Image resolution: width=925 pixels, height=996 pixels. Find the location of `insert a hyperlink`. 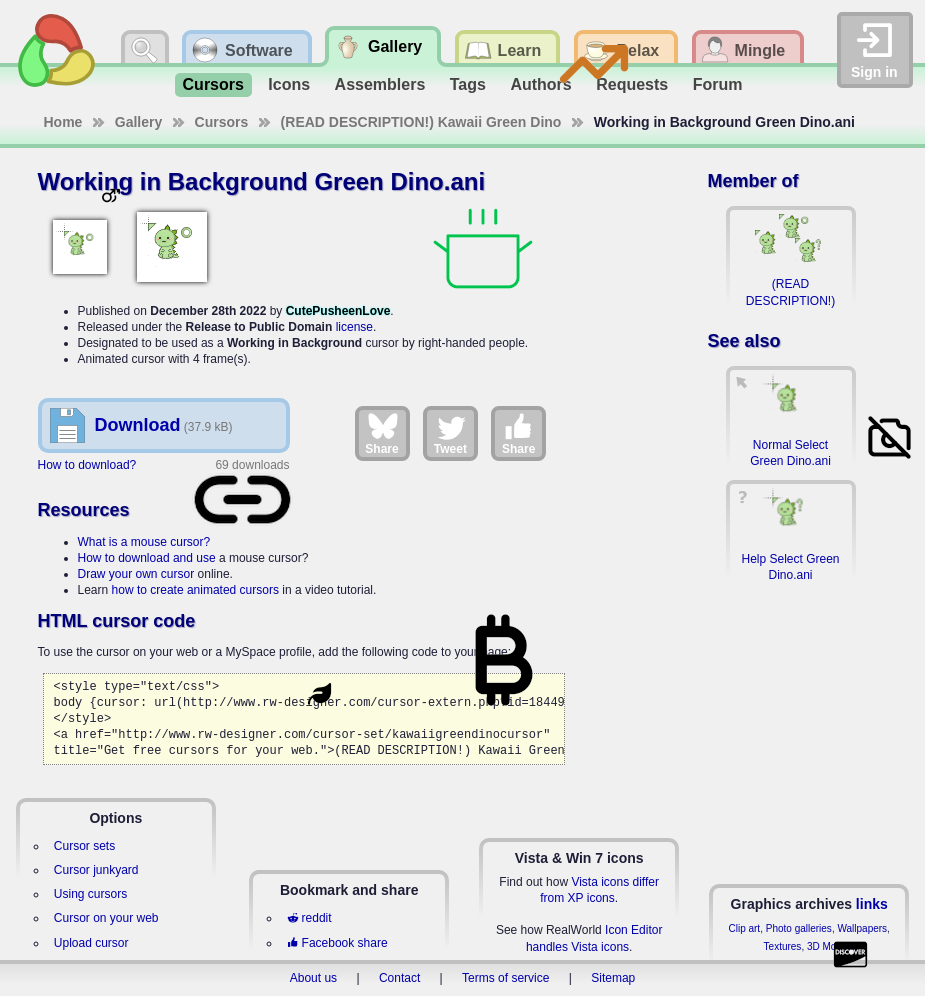

insert a hyperlink is located at coordinates (242, 499).